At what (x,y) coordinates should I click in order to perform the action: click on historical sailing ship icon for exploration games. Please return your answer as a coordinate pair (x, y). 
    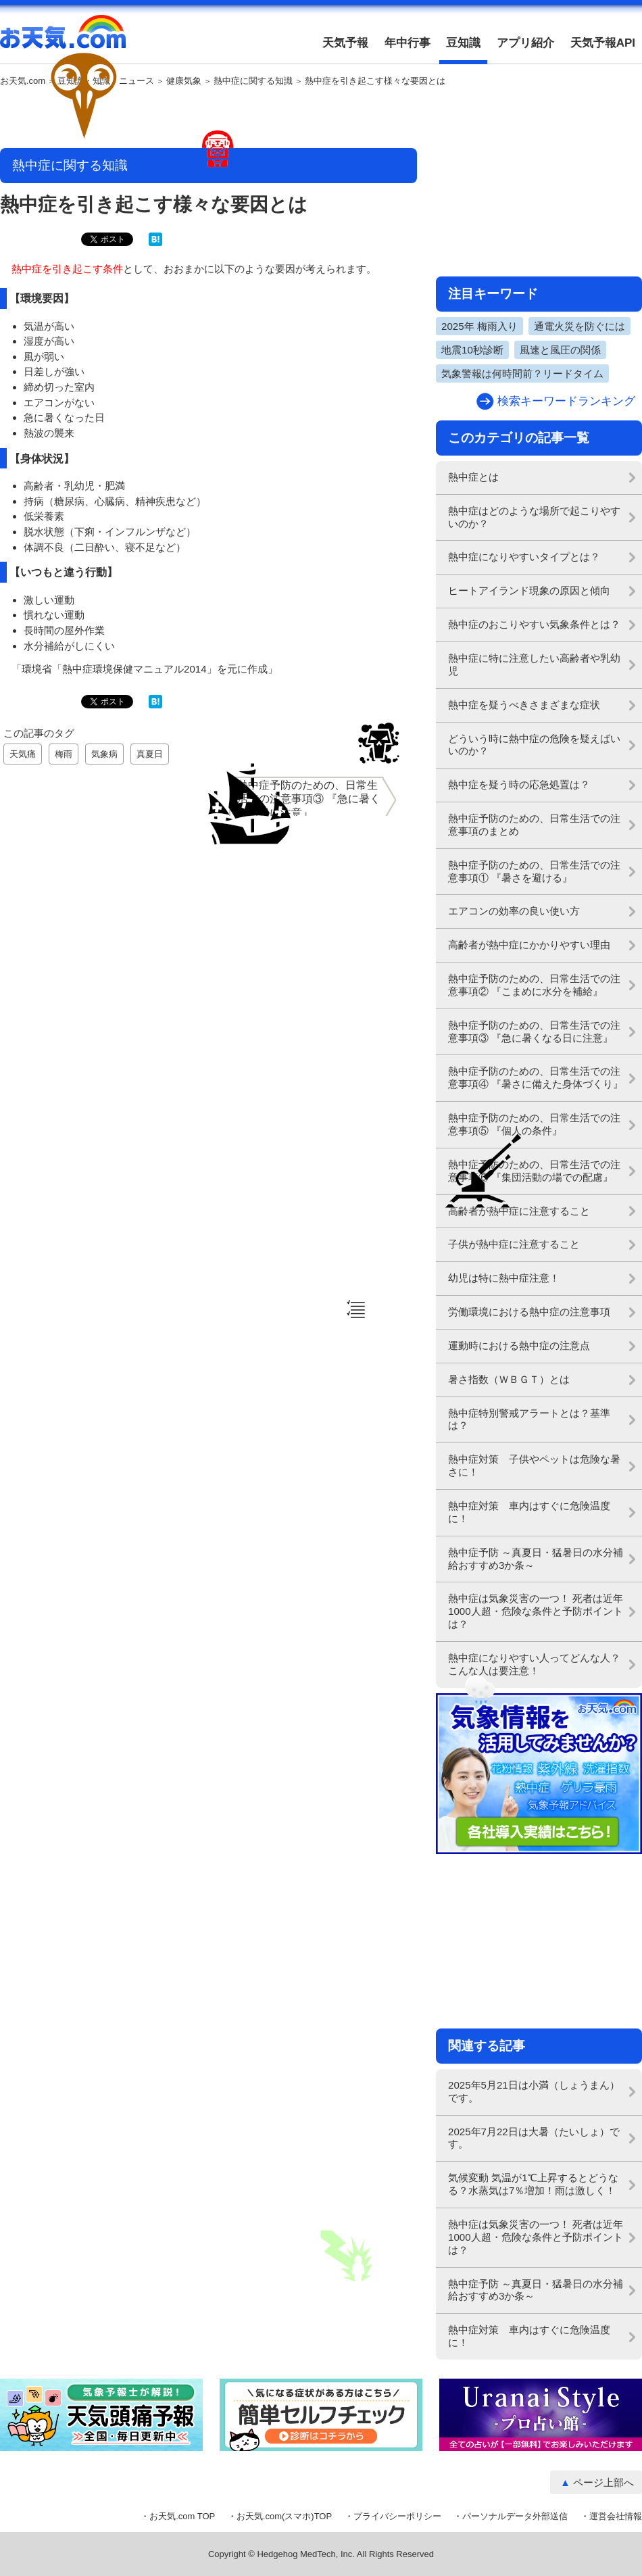
    Looking at the image, I should click on (249, 802).